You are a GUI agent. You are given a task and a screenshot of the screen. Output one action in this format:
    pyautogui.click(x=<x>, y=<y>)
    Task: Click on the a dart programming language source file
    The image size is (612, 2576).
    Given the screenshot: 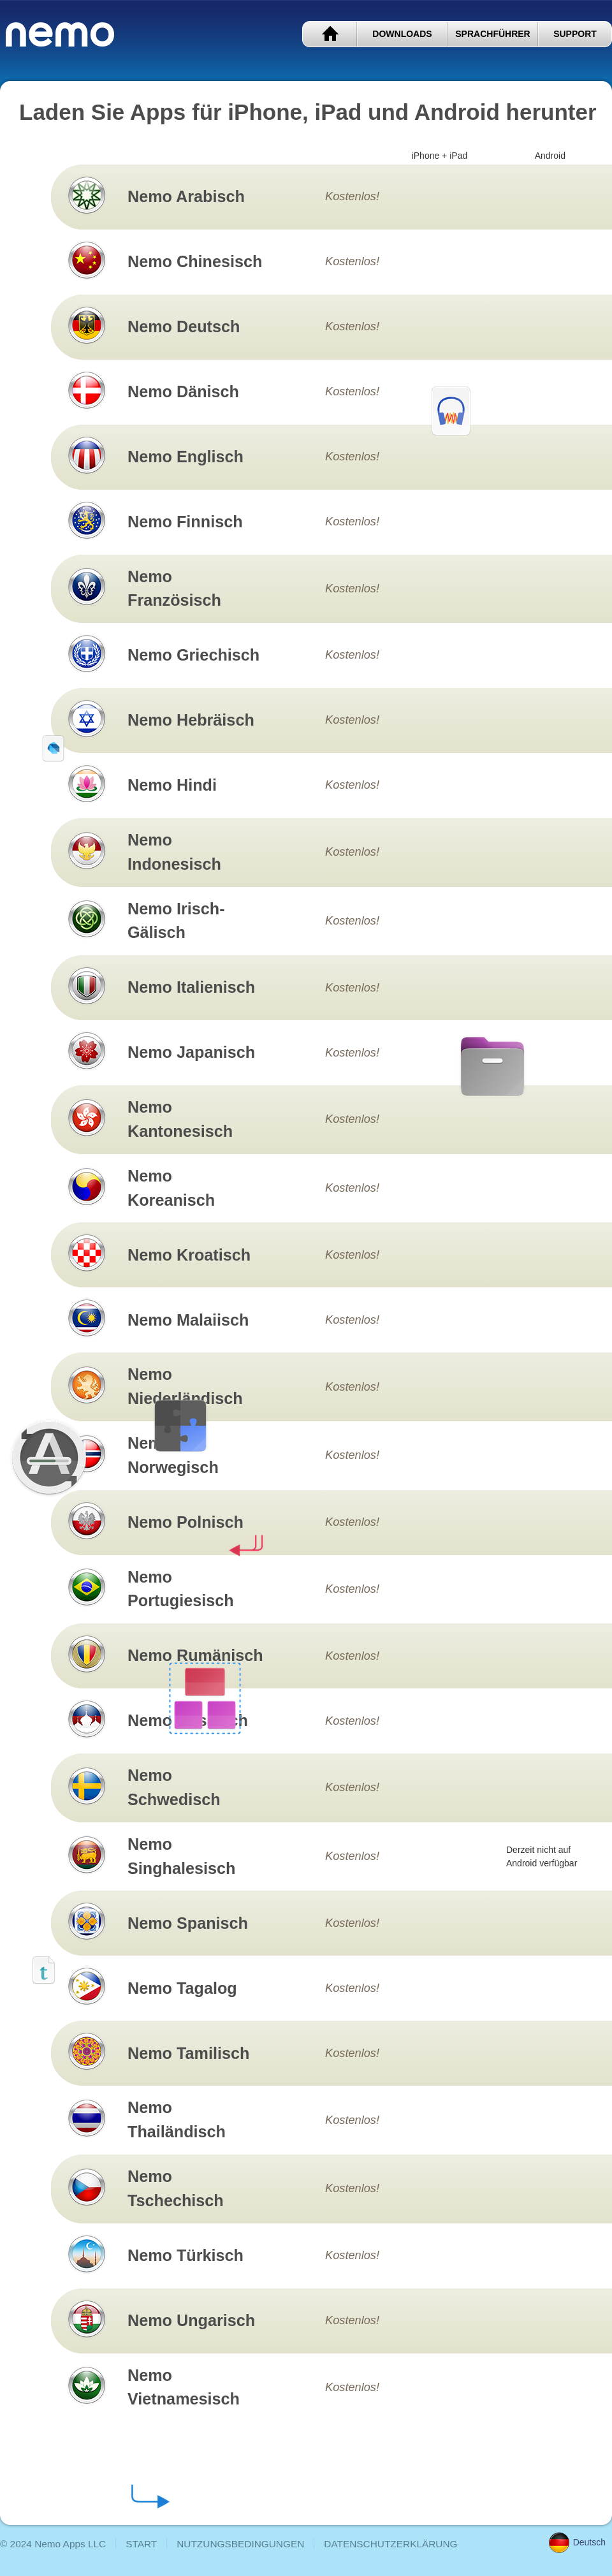 What is the action you would take?
    pyautogui.click(x=53, y=748)
    